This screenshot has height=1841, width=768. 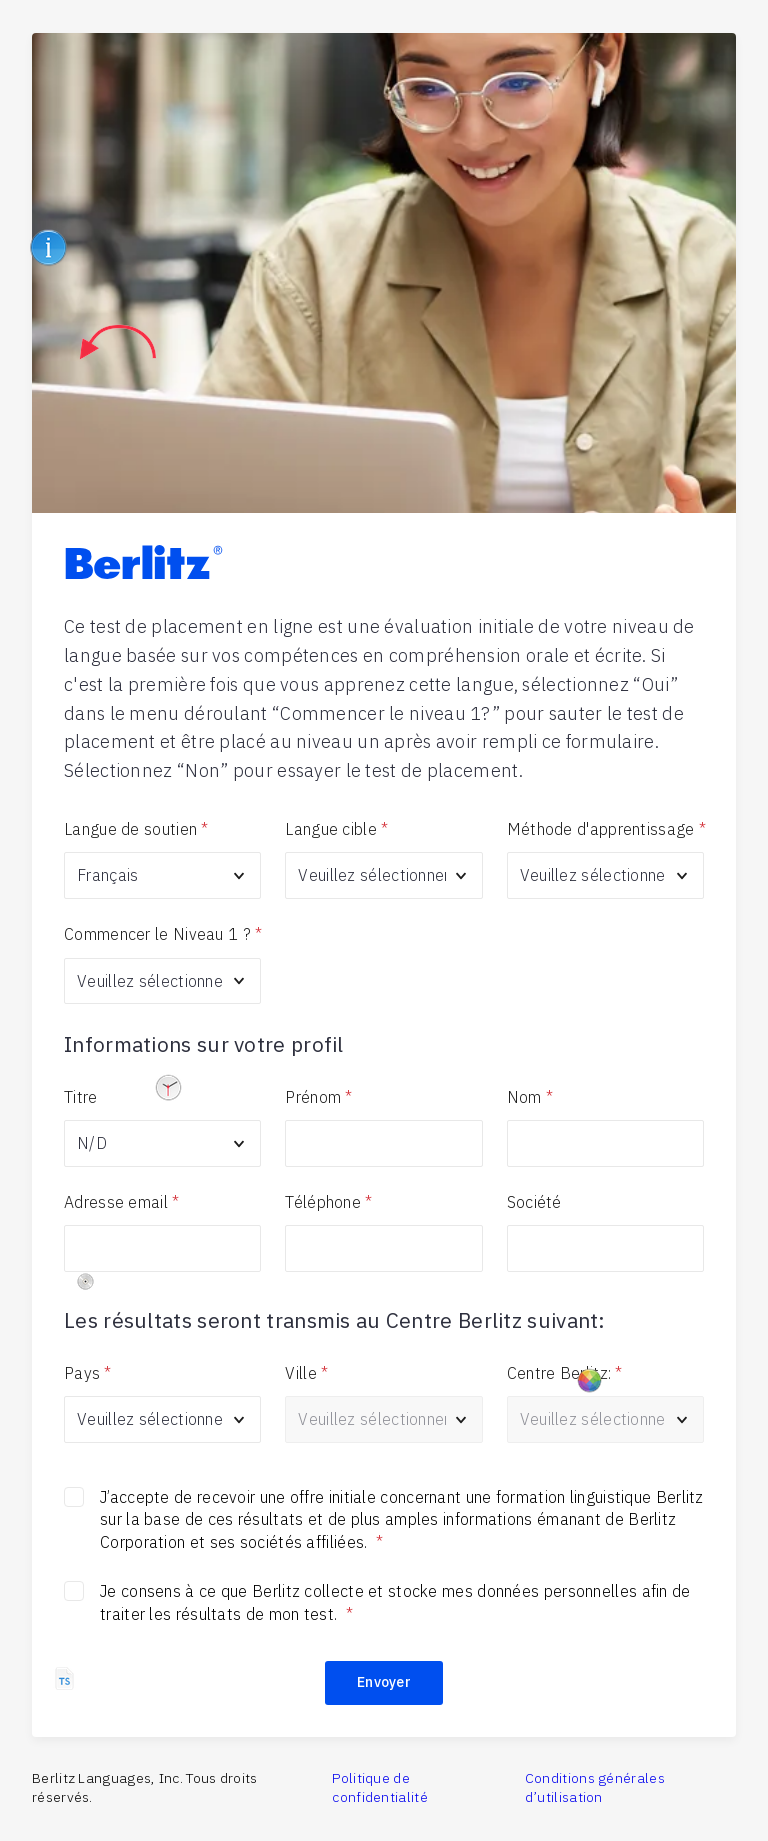 What do you see at coordinates (85, 1281) in the screenshot?
I see `access DVD or optical disc drive` at bounding box center [85, 1281].